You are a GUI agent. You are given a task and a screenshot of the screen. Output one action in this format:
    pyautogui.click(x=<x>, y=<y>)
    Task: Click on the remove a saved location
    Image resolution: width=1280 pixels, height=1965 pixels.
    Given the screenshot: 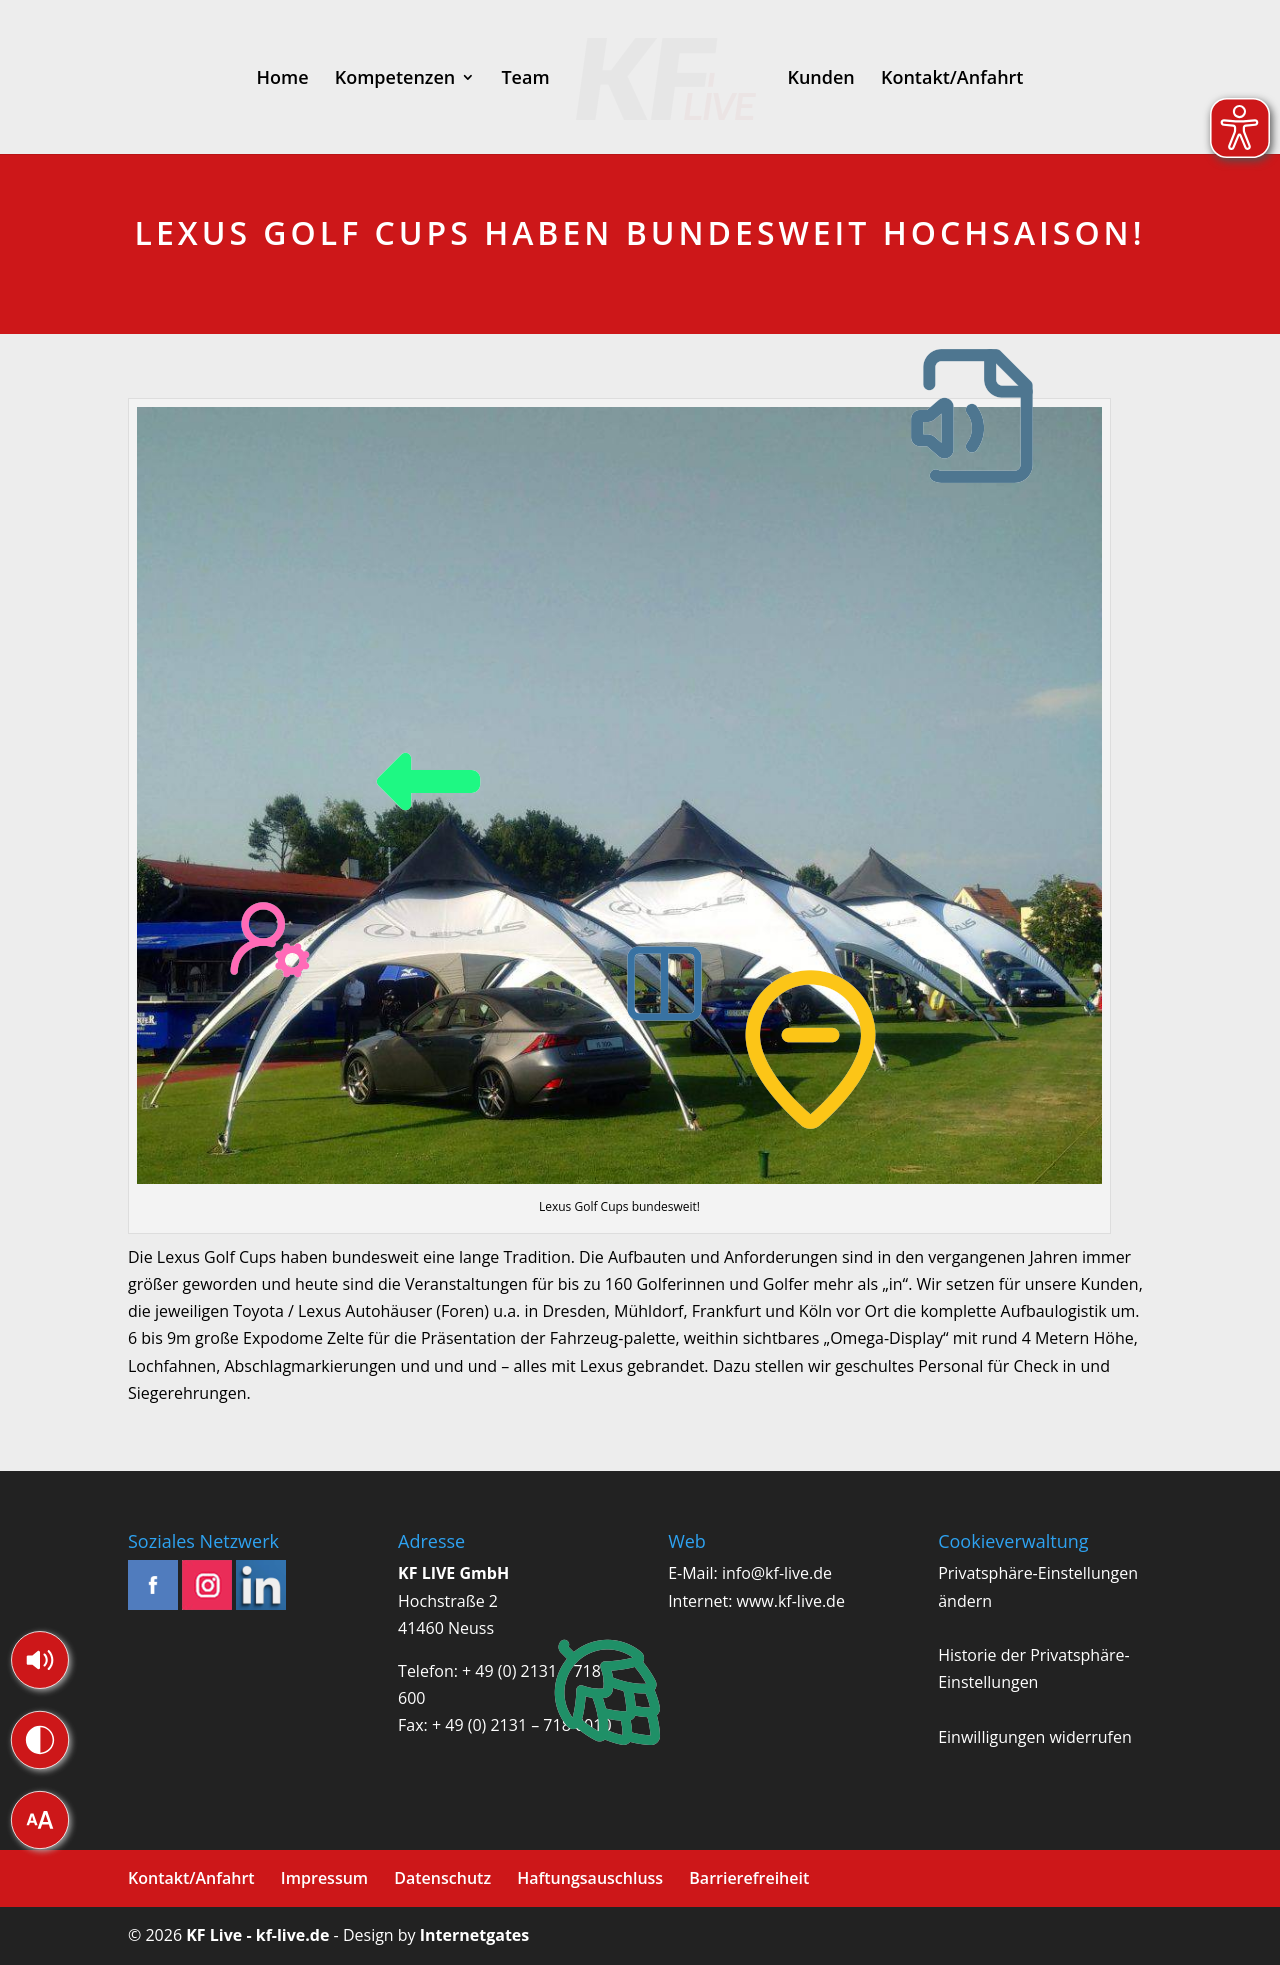 What is the action you would take?
    pyautogui.click(x=810, y=1049)
    